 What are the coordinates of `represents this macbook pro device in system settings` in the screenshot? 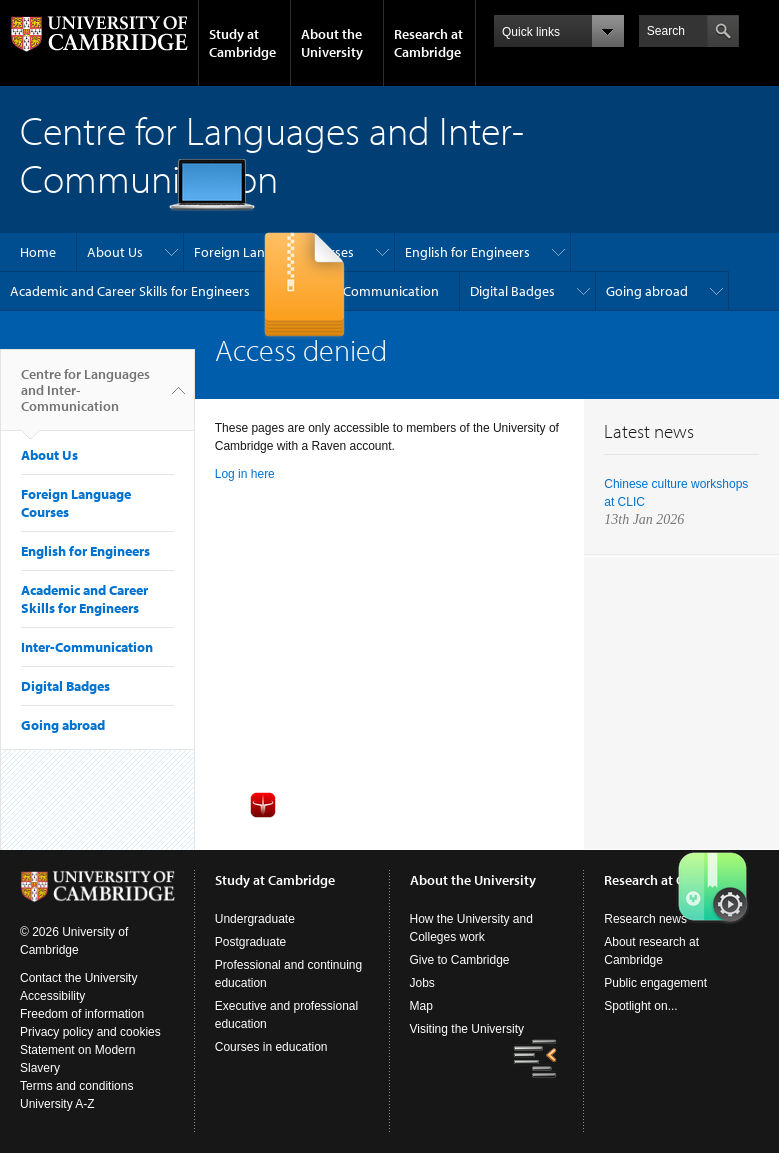 It's located at (212, 179).